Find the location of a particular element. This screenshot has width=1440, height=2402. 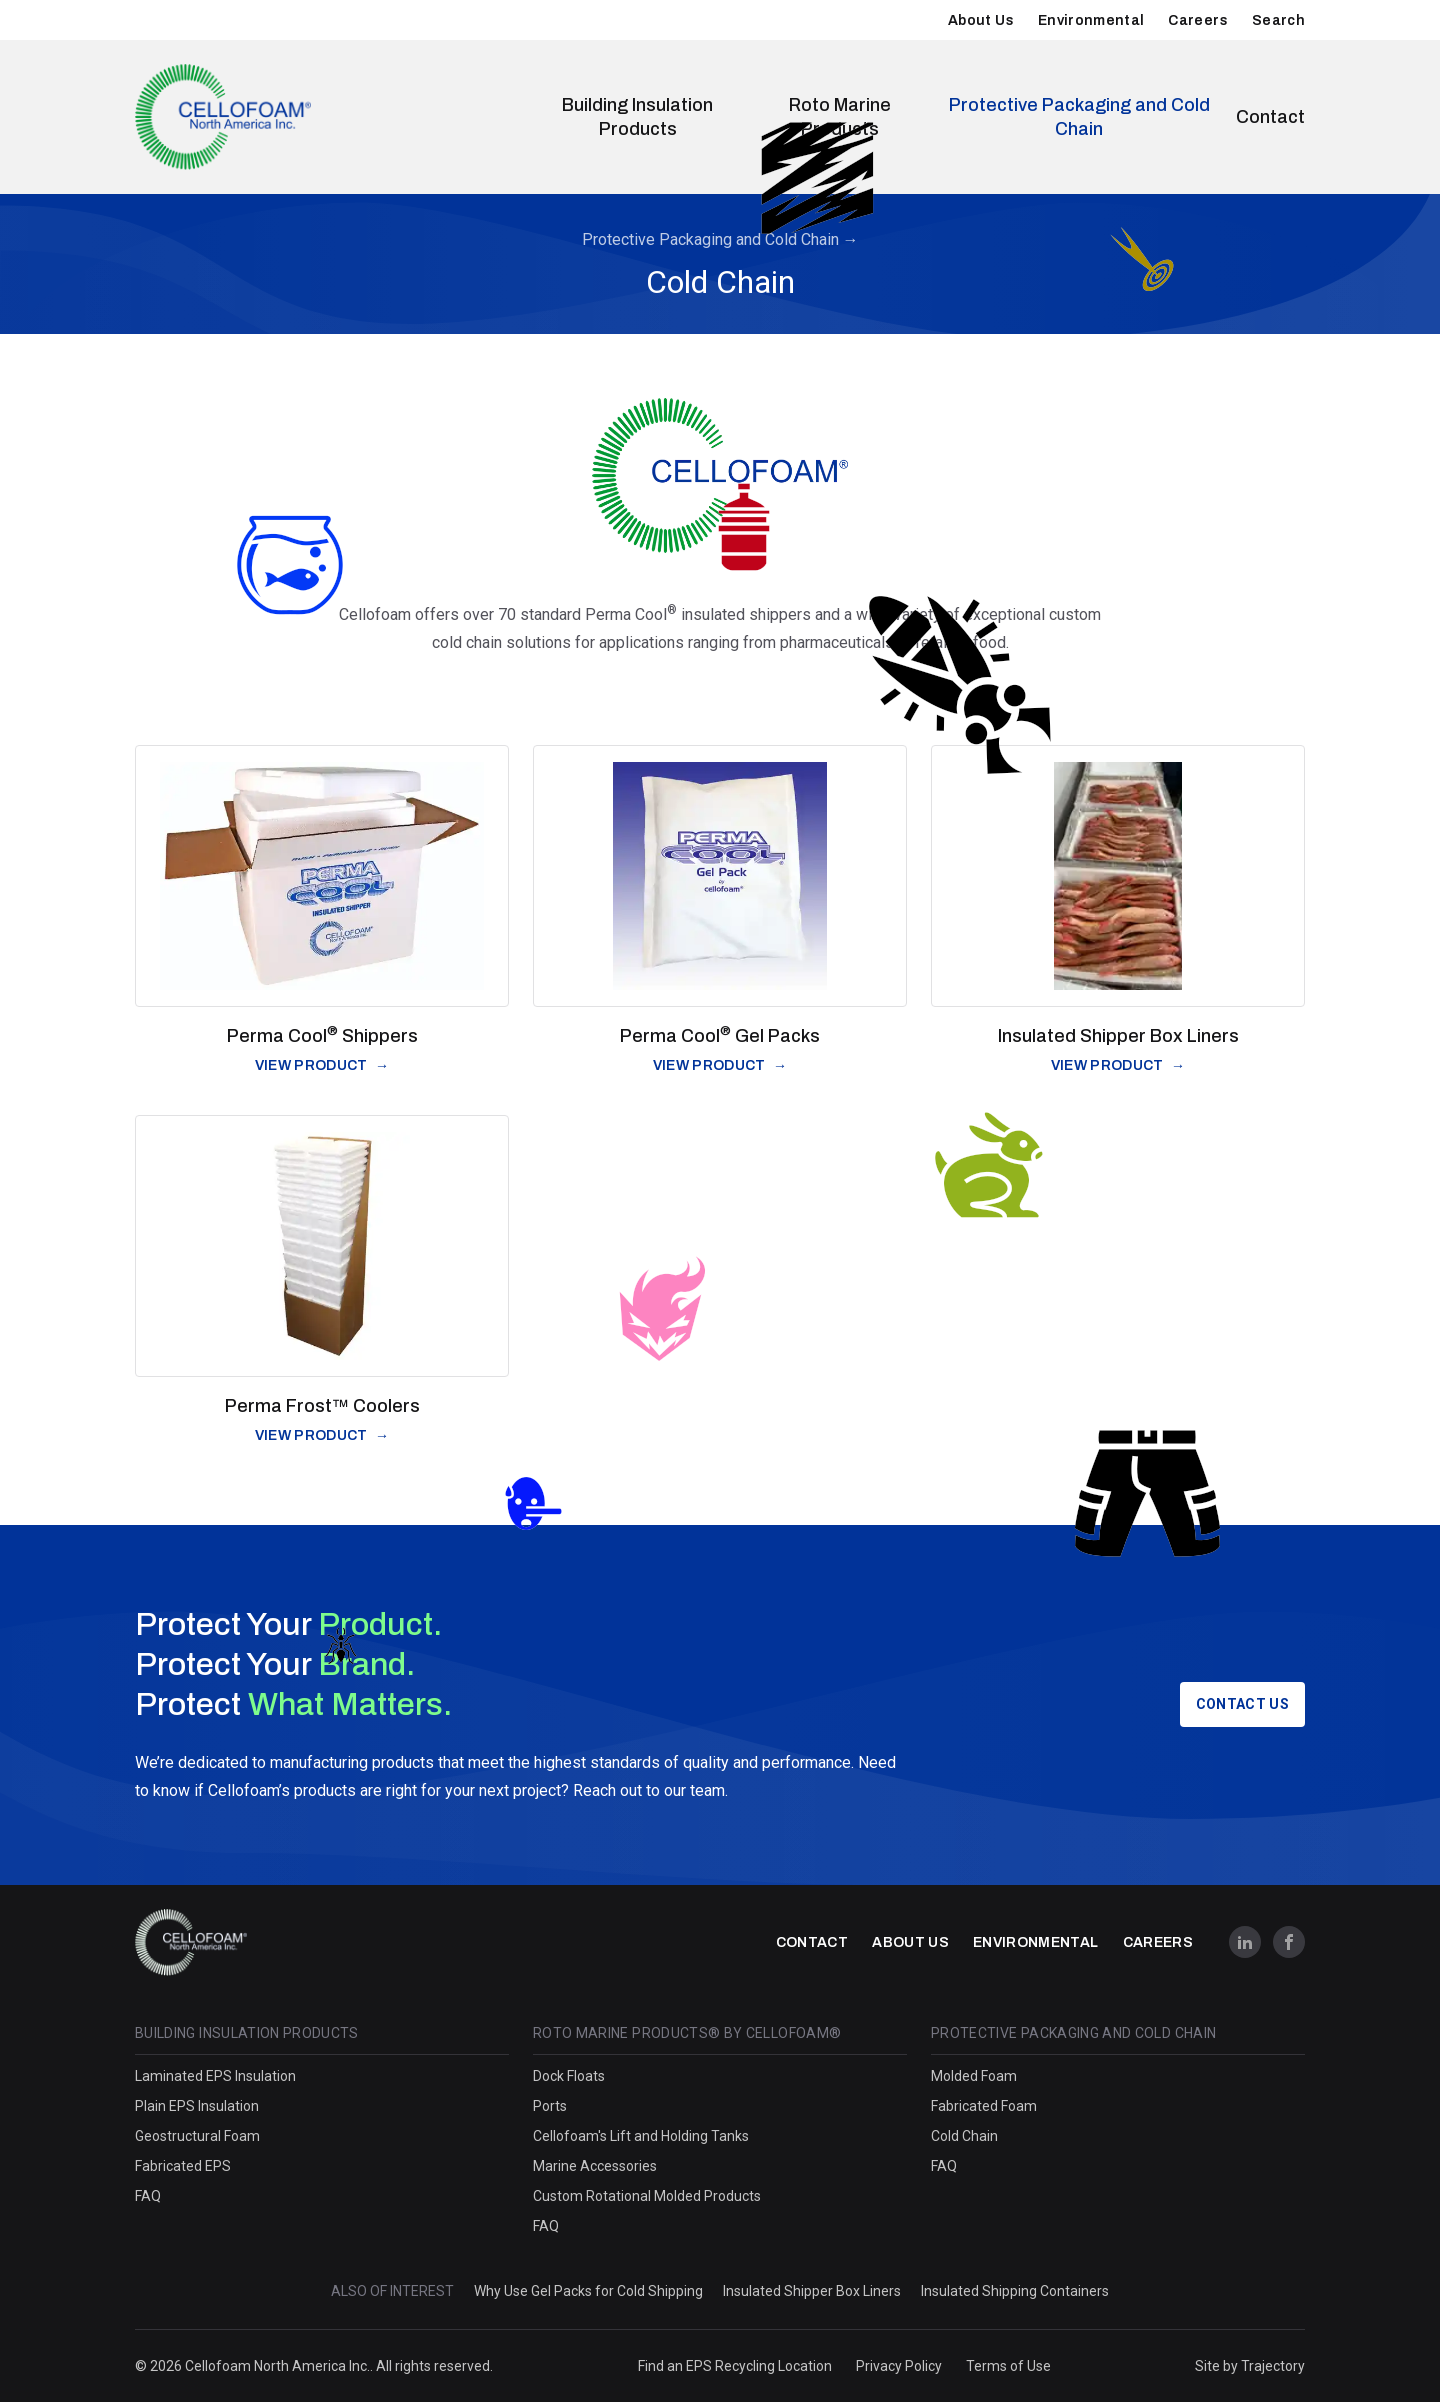

indicates accurate shot or precision achieved is located at coordinates (1141, 259).